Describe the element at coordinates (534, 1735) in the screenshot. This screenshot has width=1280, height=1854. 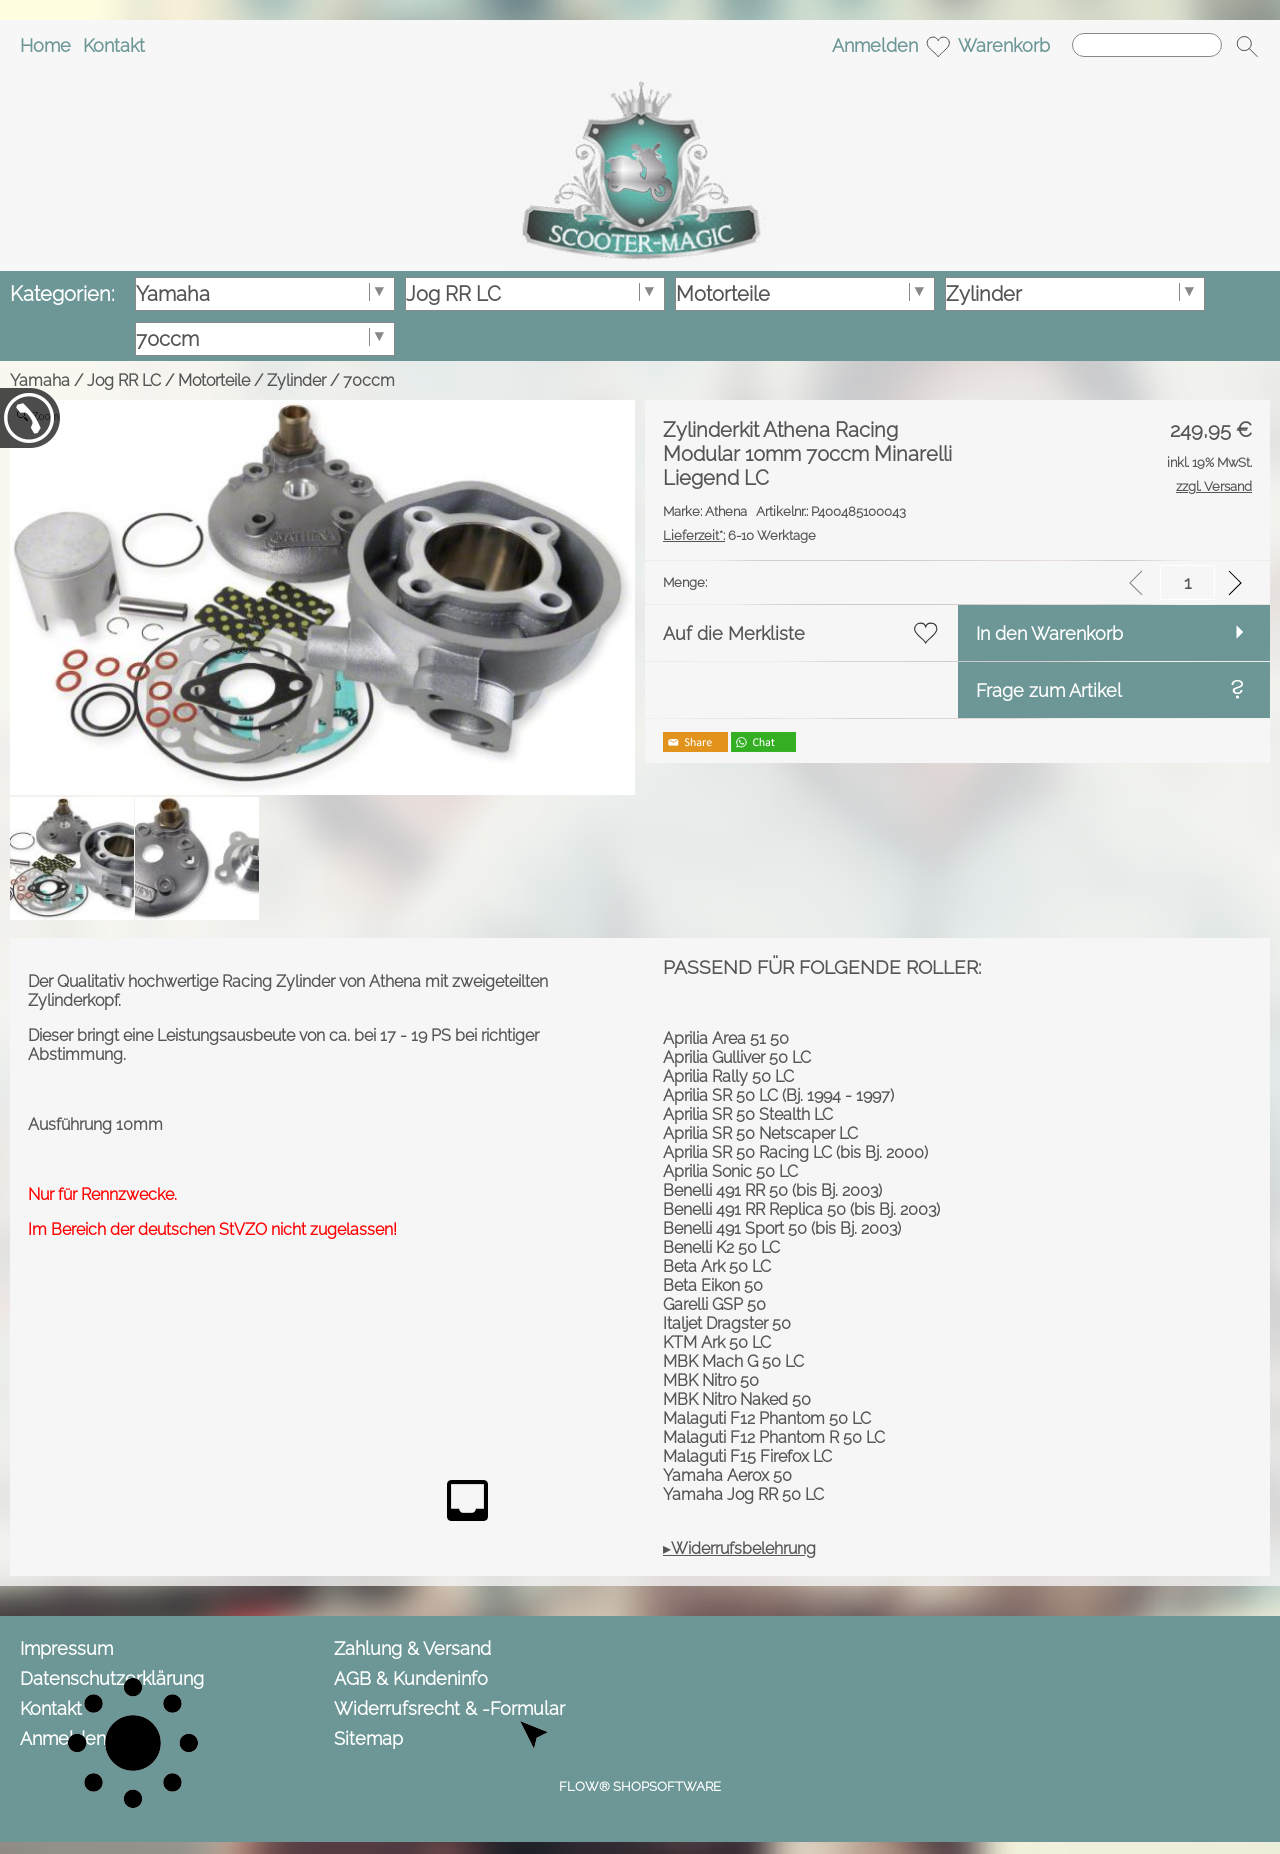
I see `show current location on map` at that location.